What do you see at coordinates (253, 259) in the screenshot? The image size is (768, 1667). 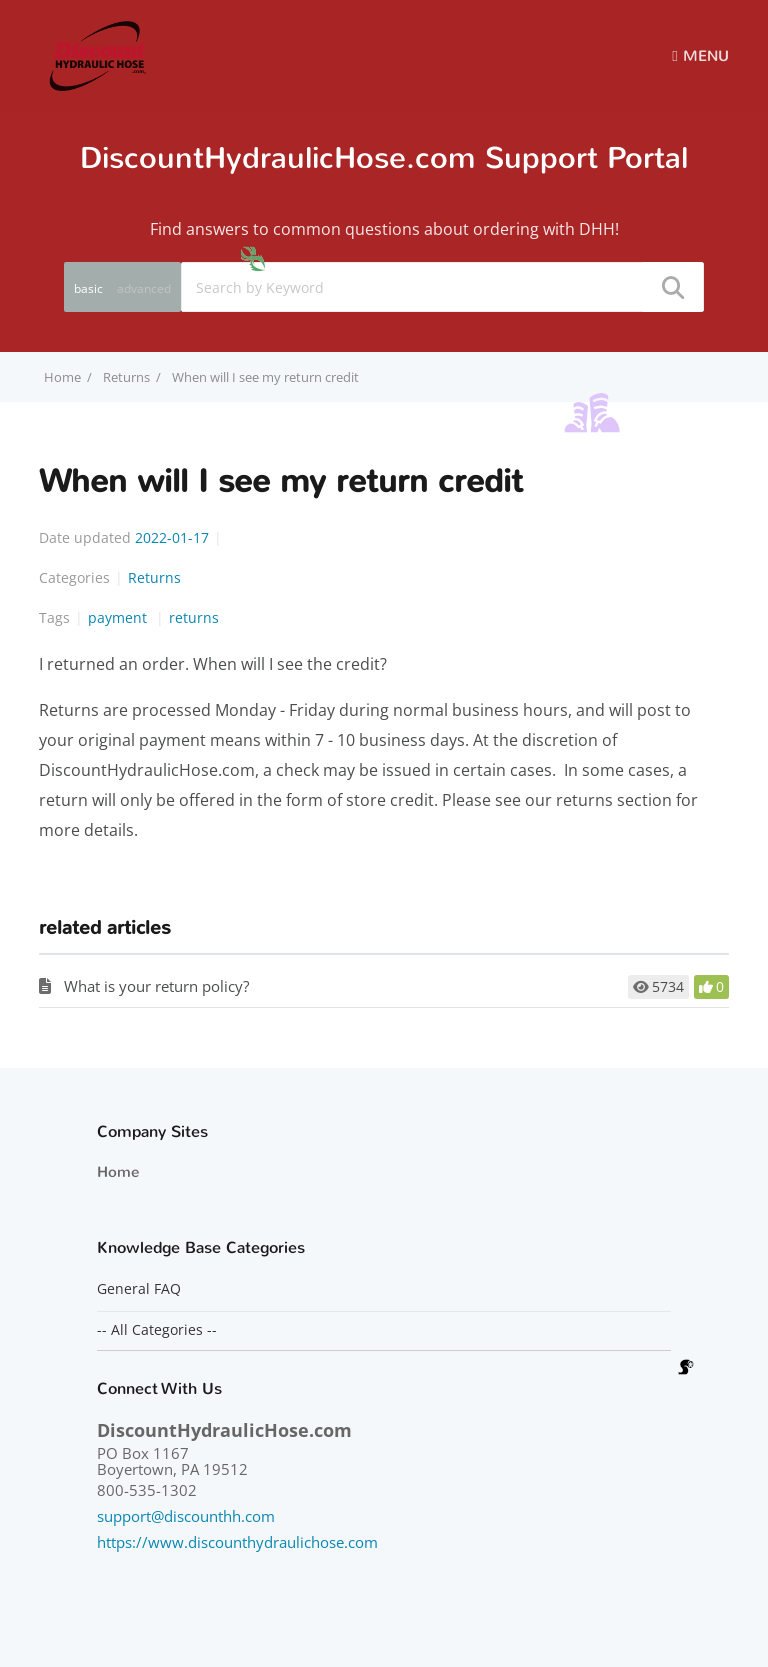 I see `indicates a claw attack or slash ability` at bounding box center [253, 259].